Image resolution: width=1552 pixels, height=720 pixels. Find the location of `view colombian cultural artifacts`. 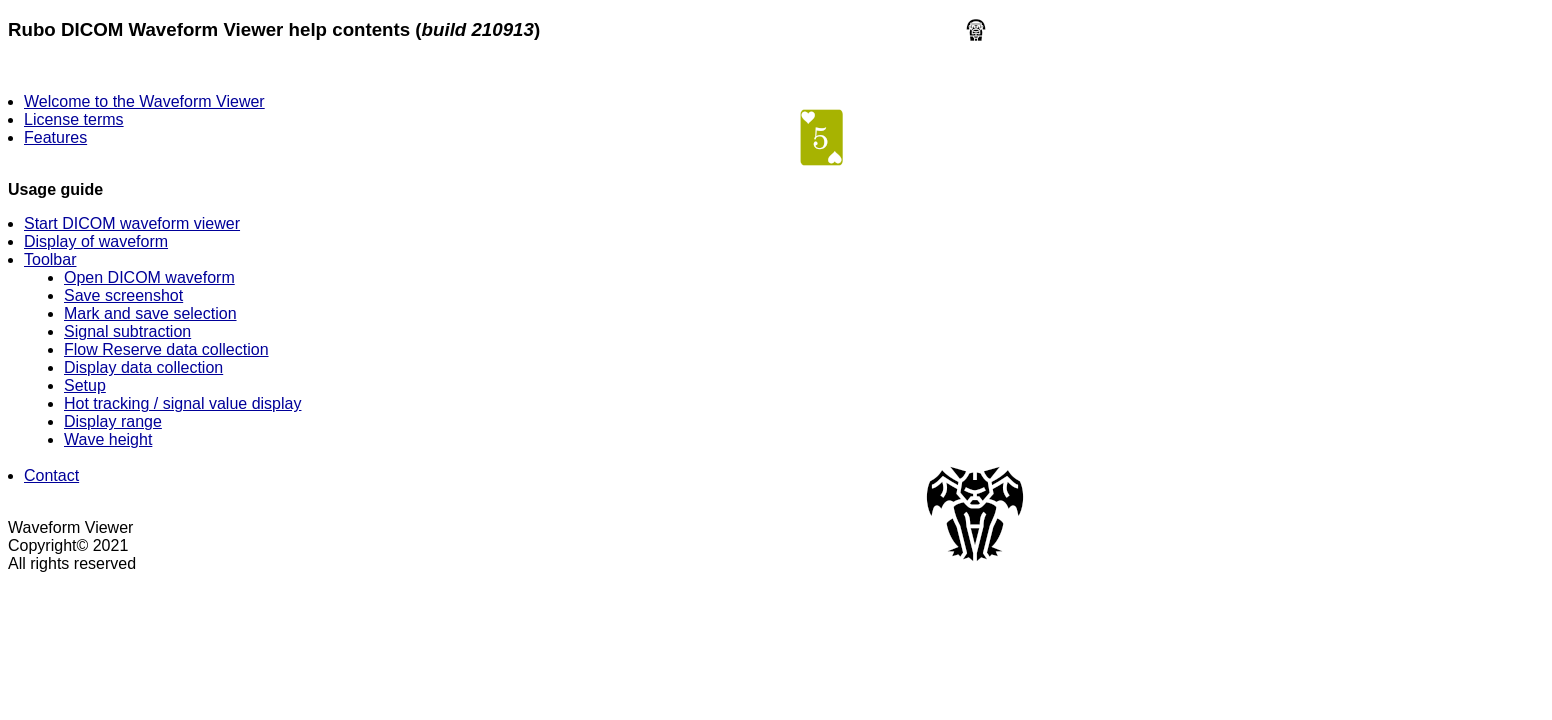

view colombian cultural artifacts is located at coordinates (976, 30).